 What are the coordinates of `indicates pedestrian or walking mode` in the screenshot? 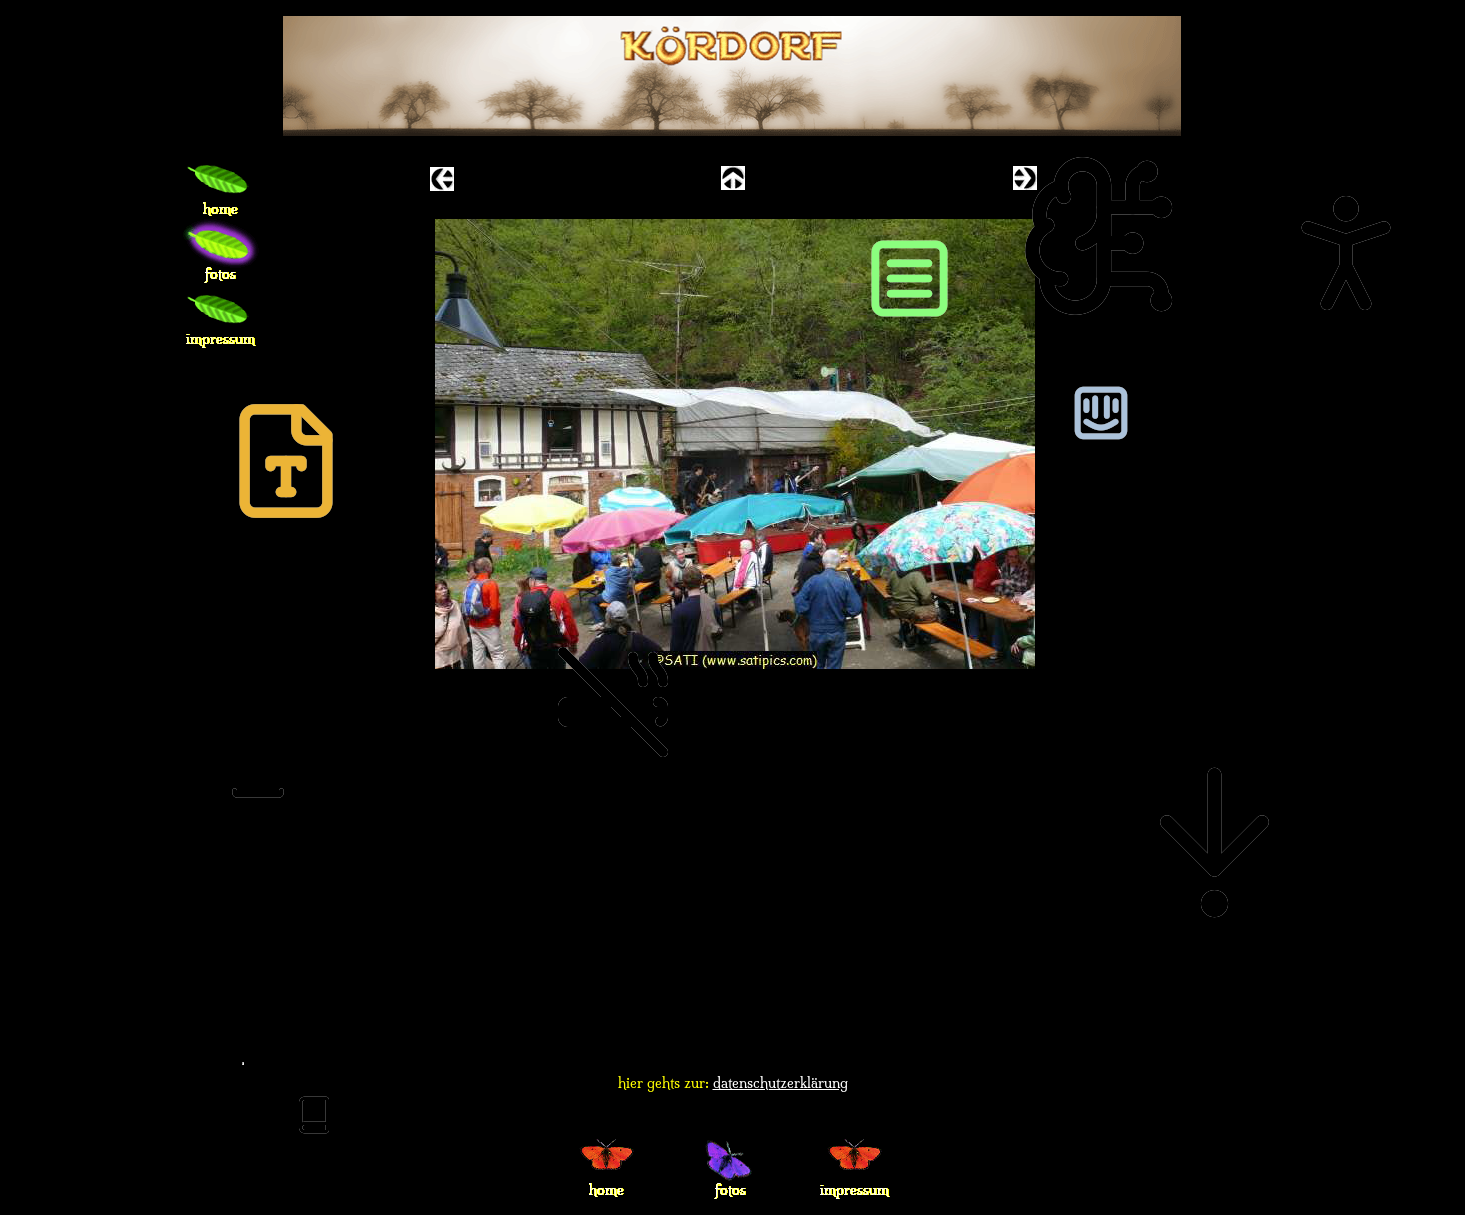 It's located at (1346, 253).